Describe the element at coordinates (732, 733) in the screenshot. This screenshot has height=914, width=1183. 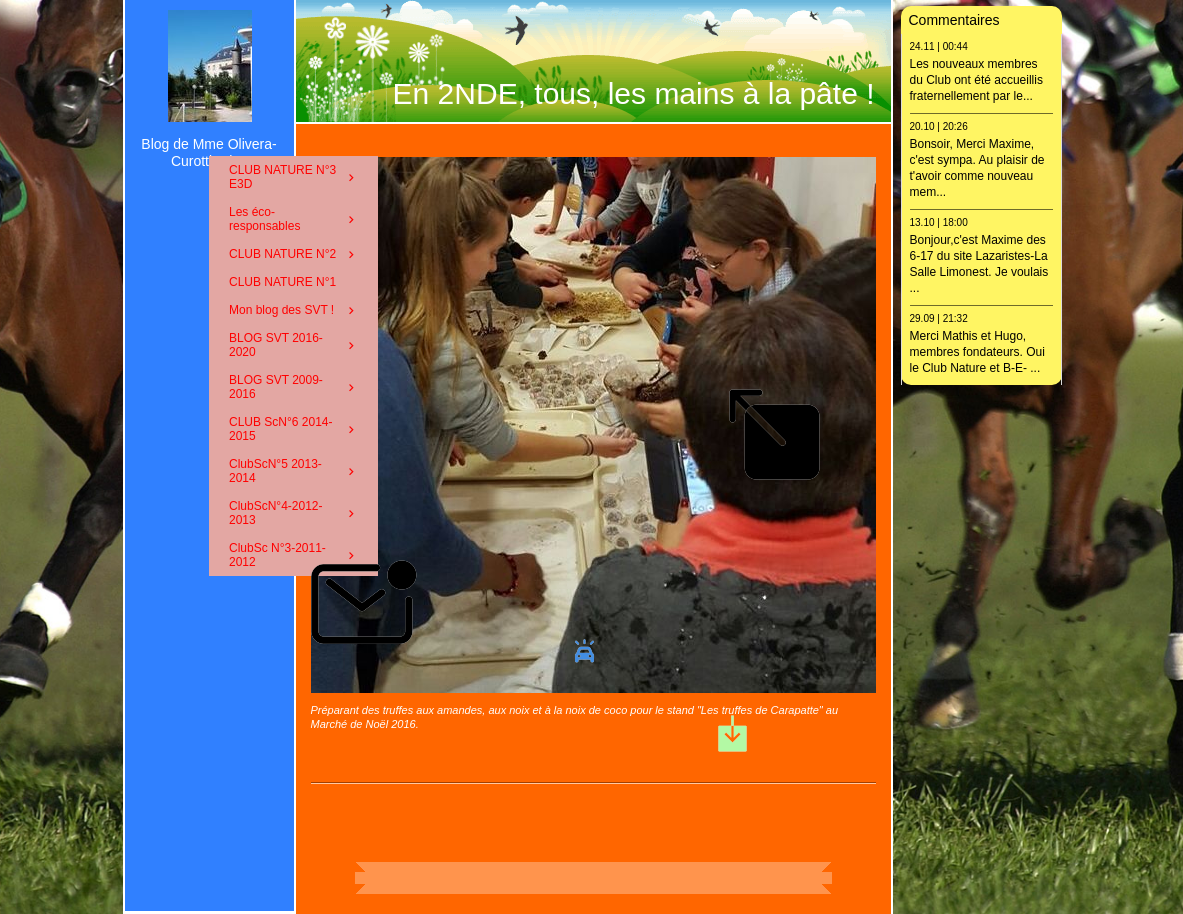
I see `download a file to your device` at that location.